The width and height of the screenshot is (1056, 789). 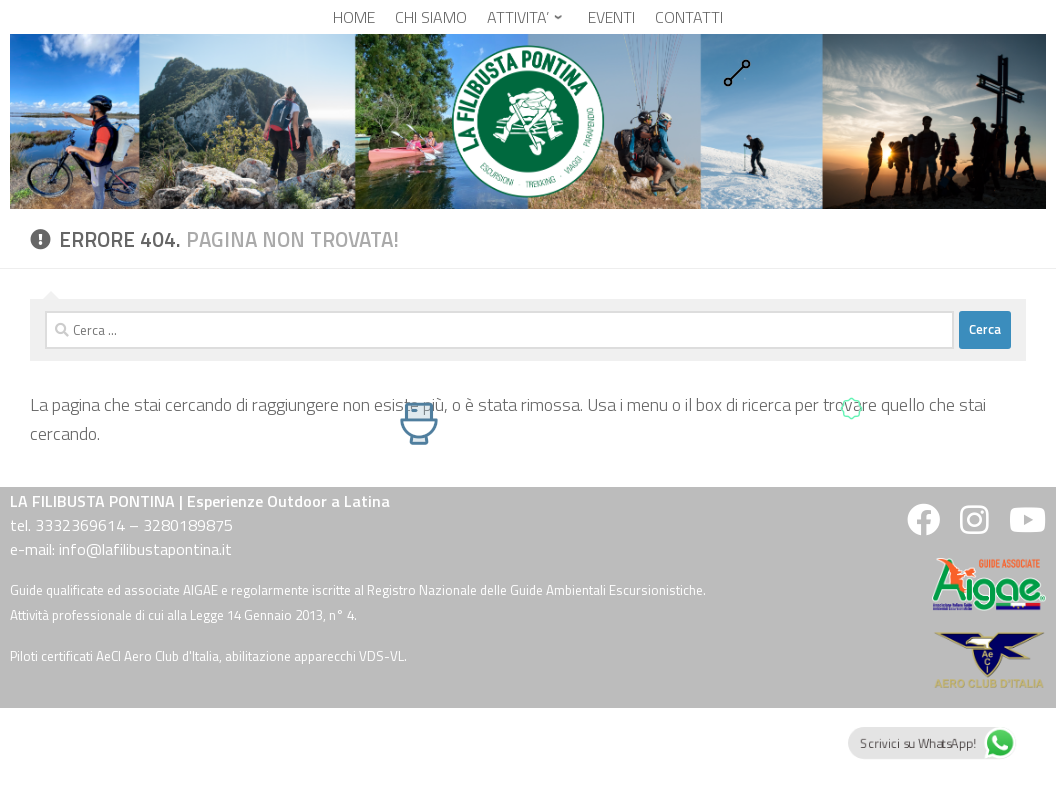 What do you see at coordinates (737, 73) in the screenshot?
I see `draw a line between two points` at bounding box center [737, 73].